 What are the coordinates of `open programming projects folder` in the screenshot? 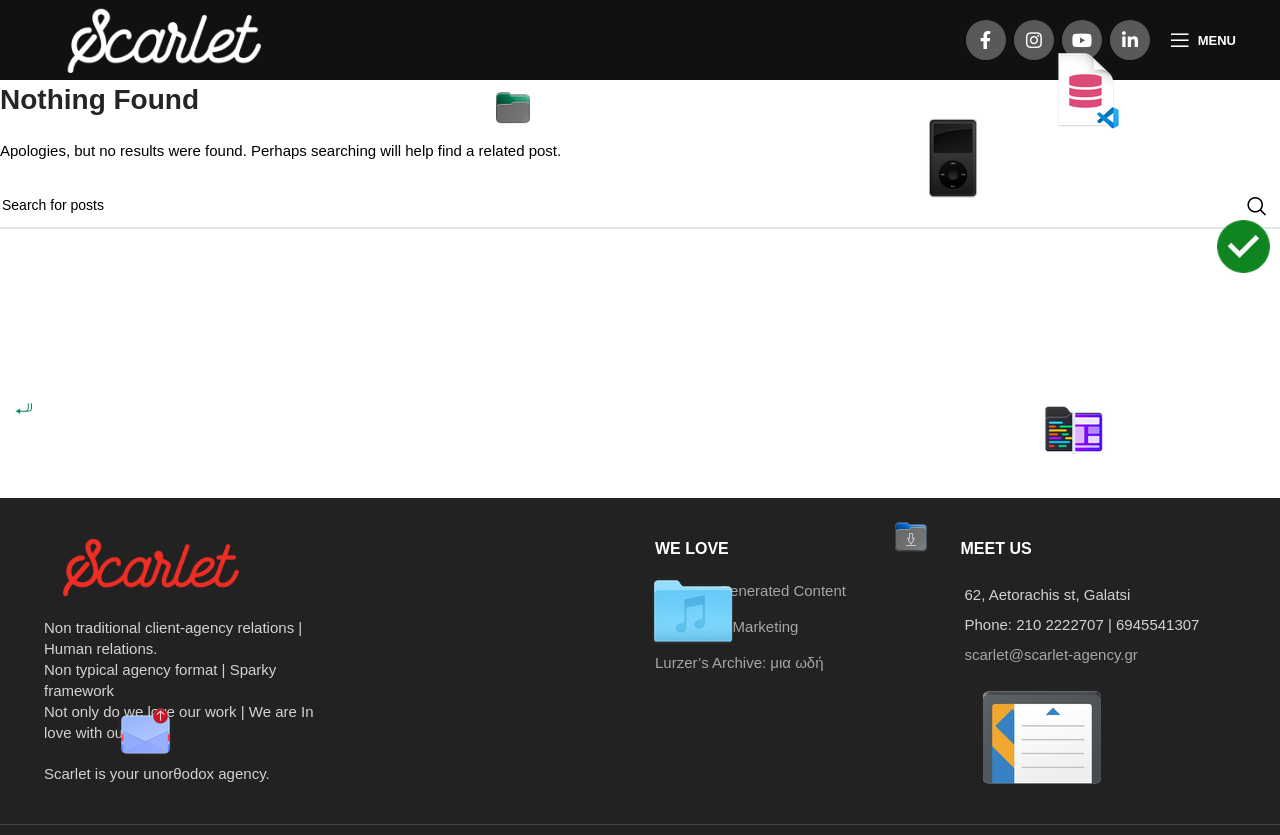 It's located at (1073, 430).